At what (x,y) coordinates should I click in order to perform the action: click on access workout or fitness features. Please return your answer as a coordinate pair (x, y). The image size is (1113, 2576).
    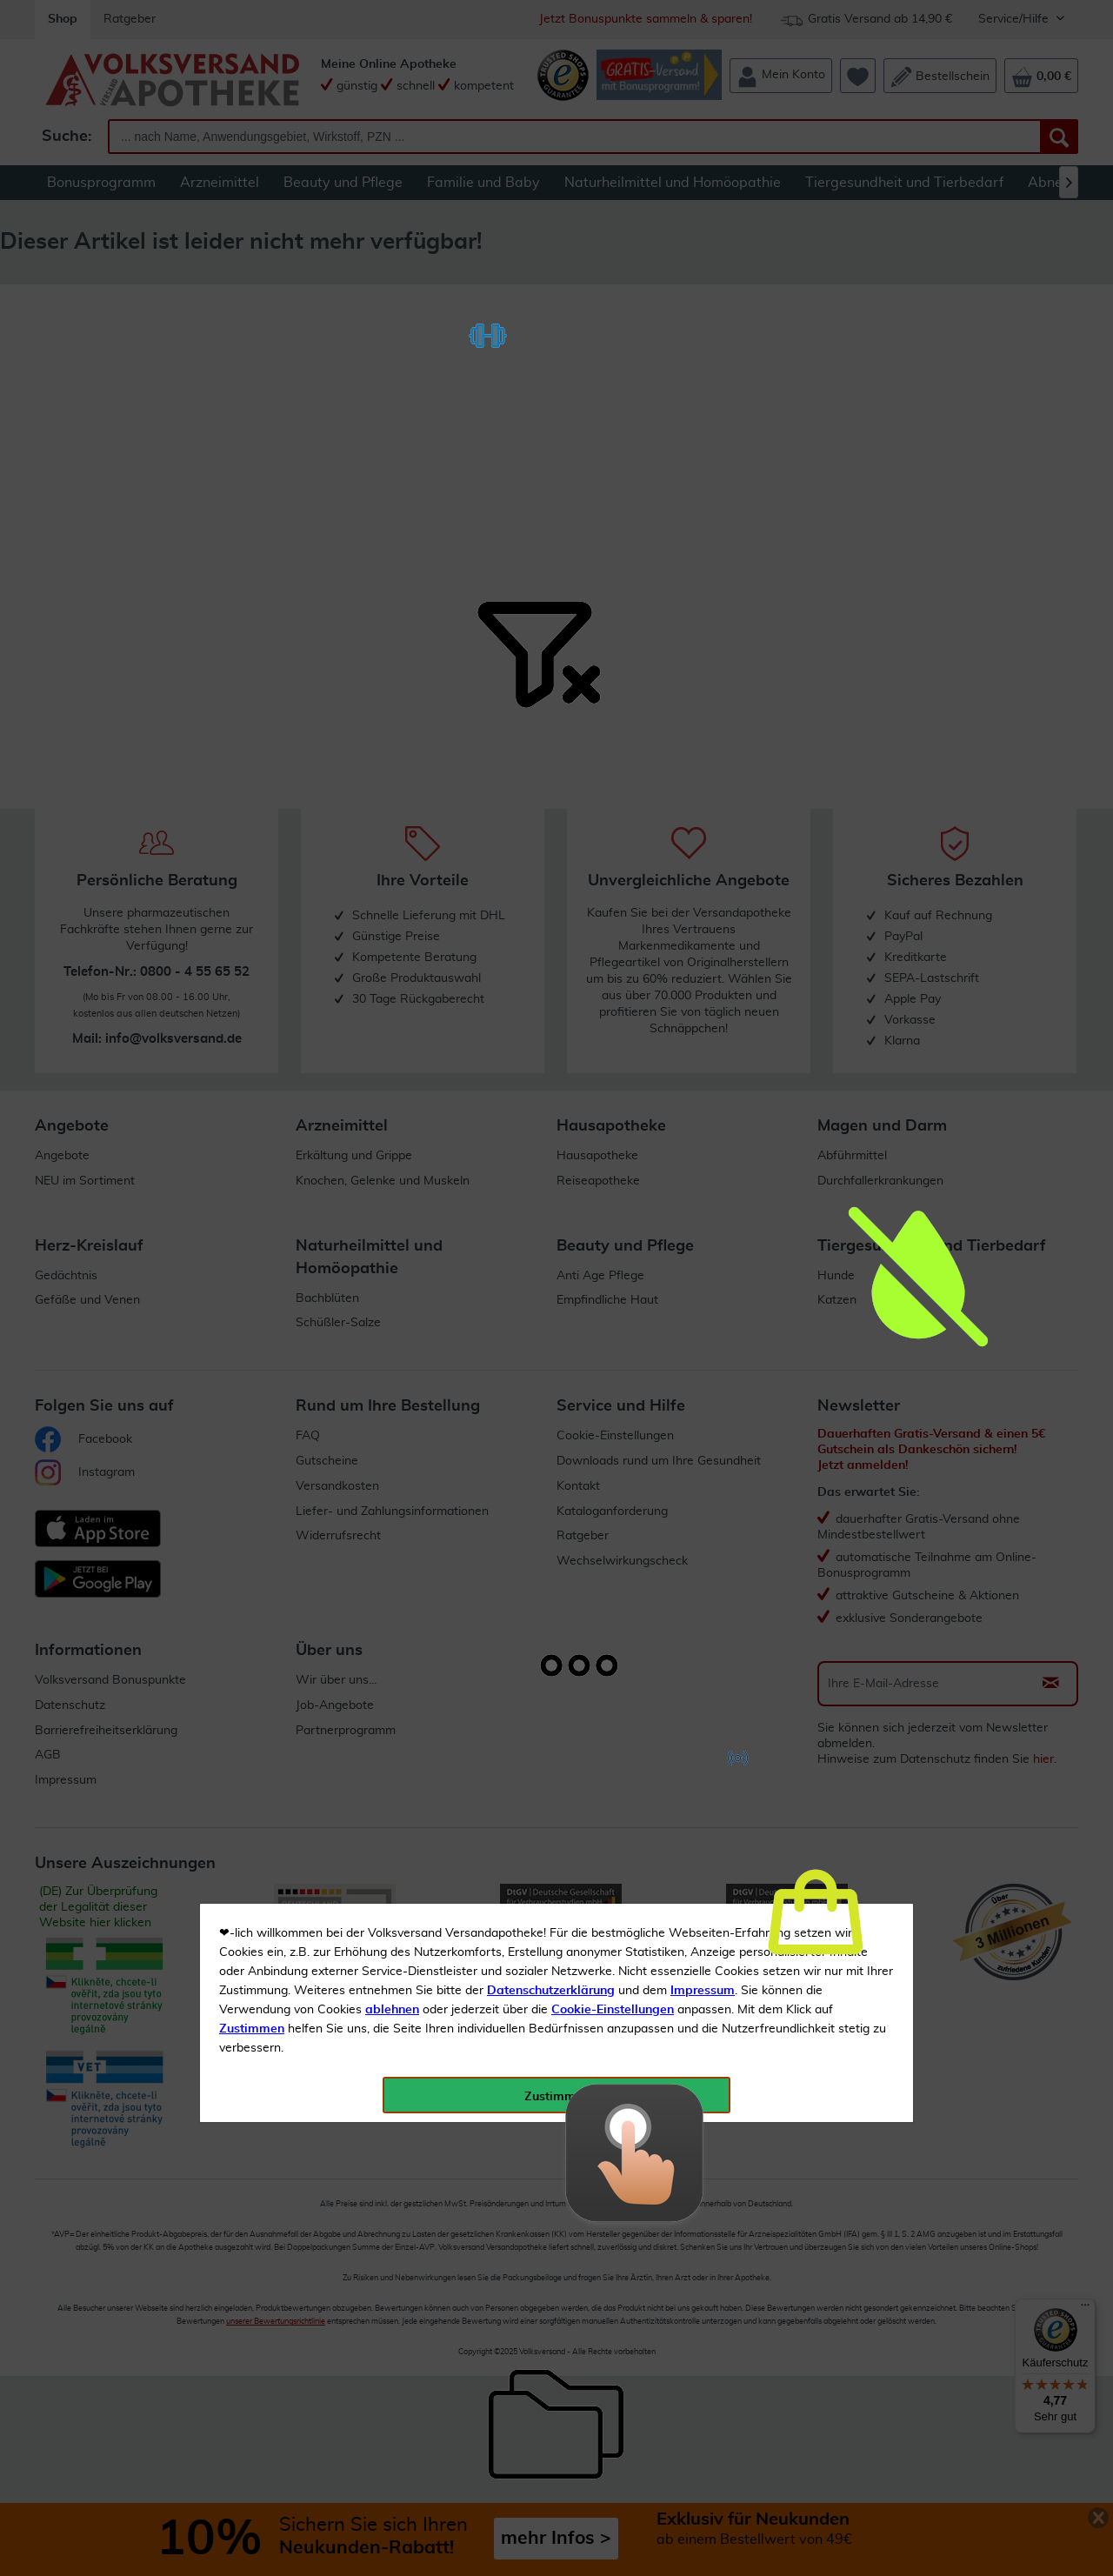
    Looking at the image, I should click on (488, 336).